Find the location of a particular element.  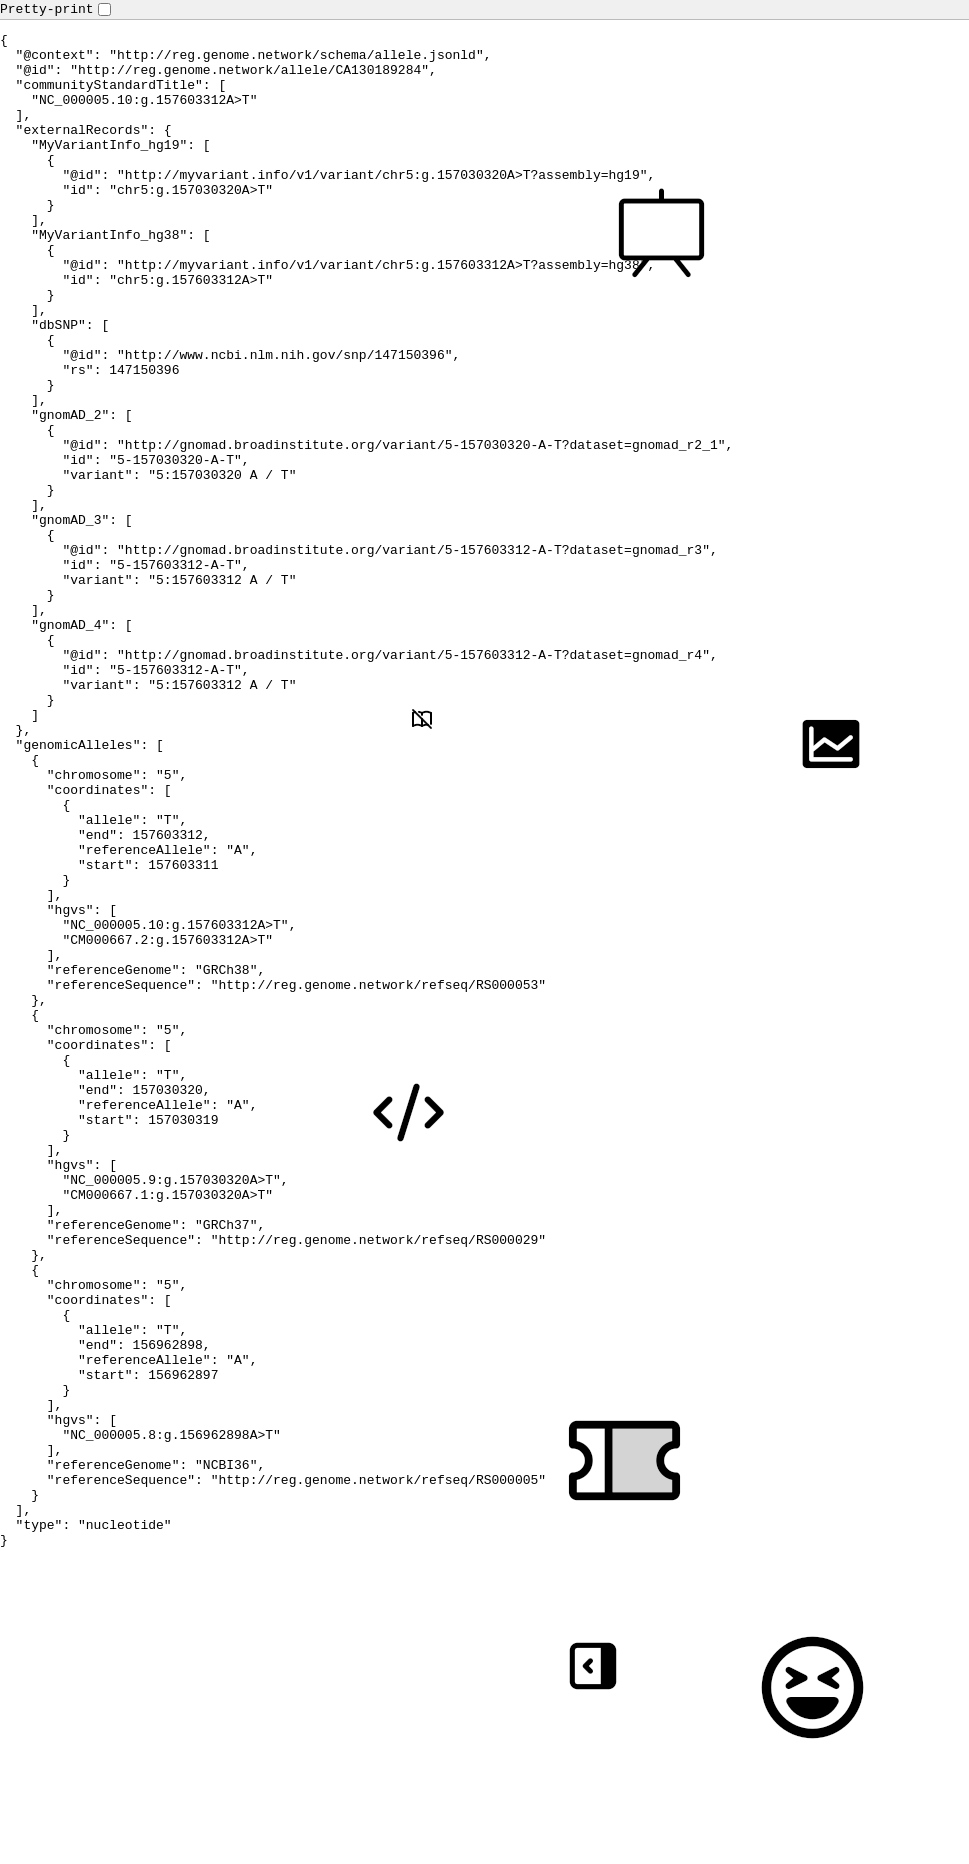

react with a laughing emoji is located at coordinates (812, 1687).